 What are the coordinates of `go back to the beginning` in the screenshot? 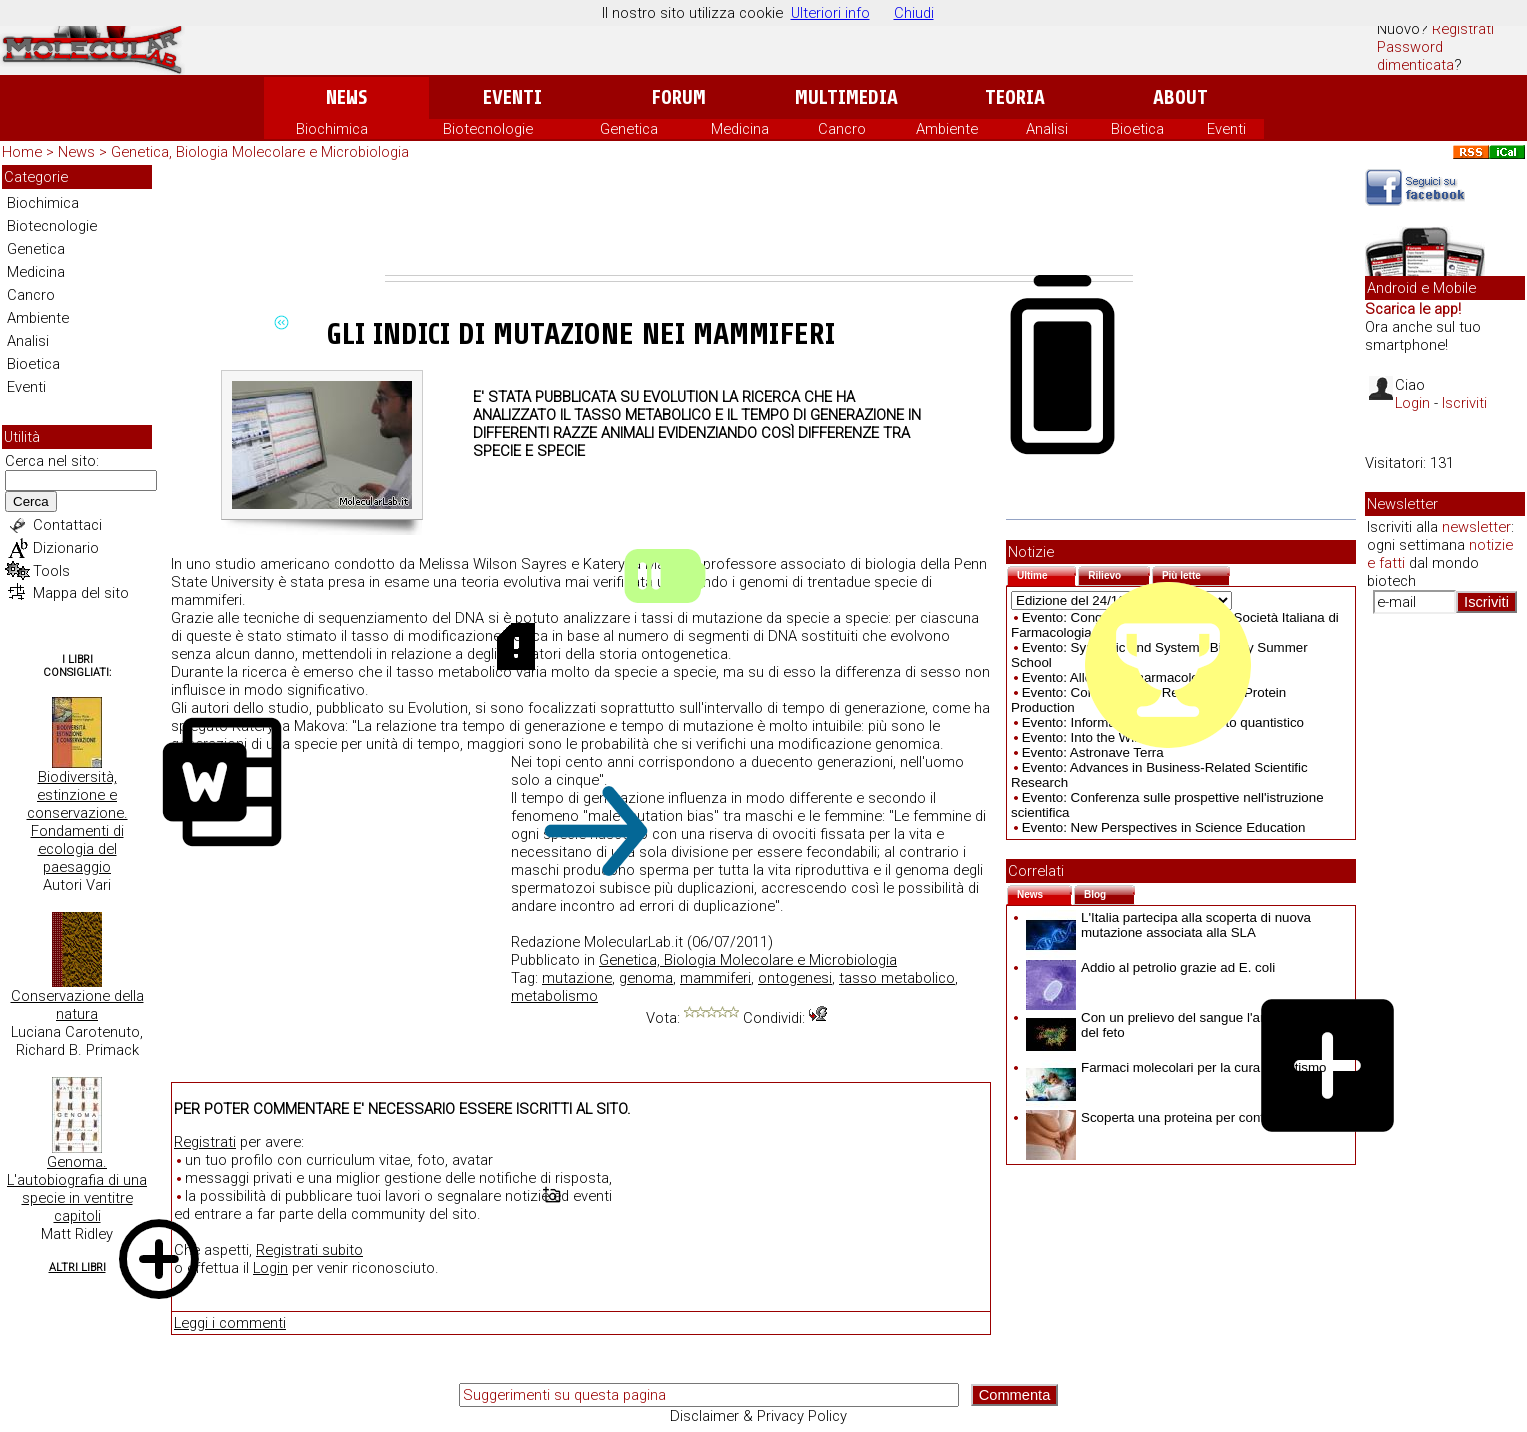 It's located at (281, 322).